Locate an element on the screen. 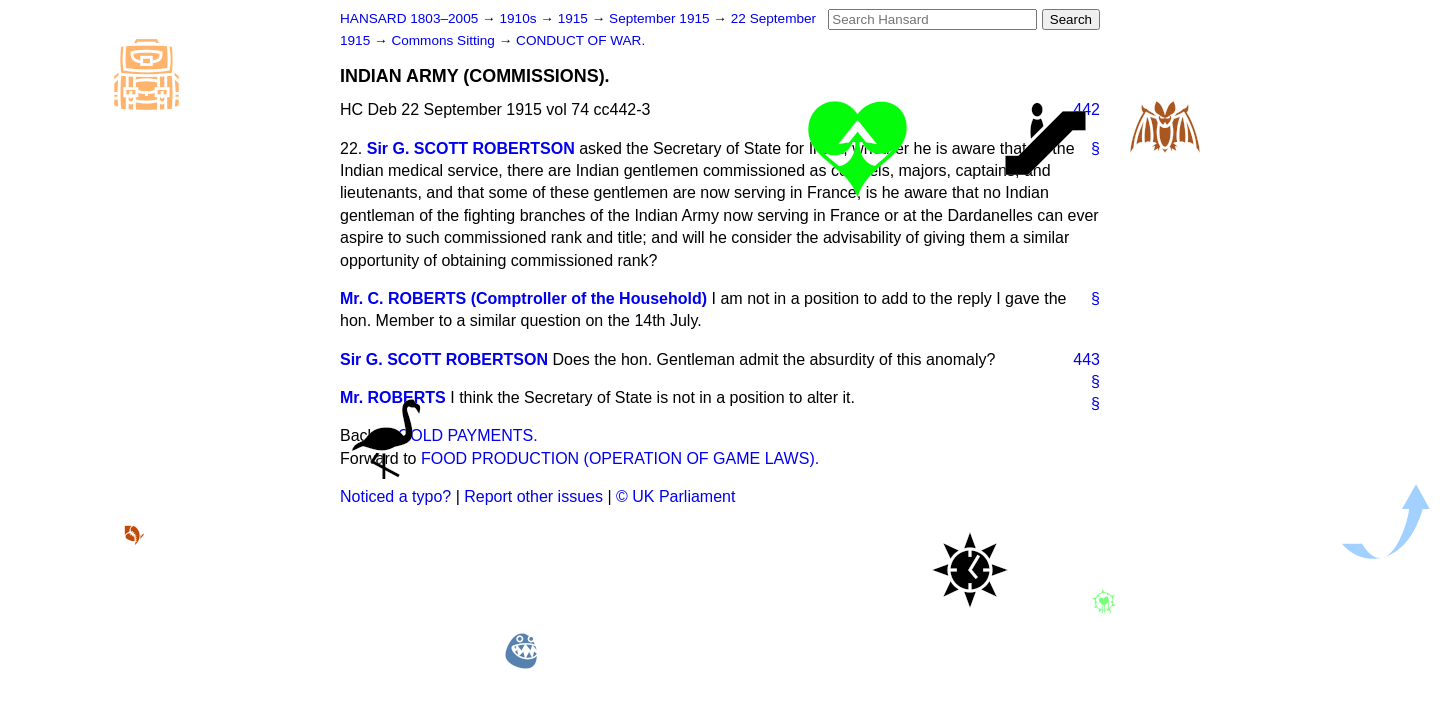 The height and width of the screenshot is (720, 1440). perform an underhand throw or toss action is located at coordinates (1384, 521).